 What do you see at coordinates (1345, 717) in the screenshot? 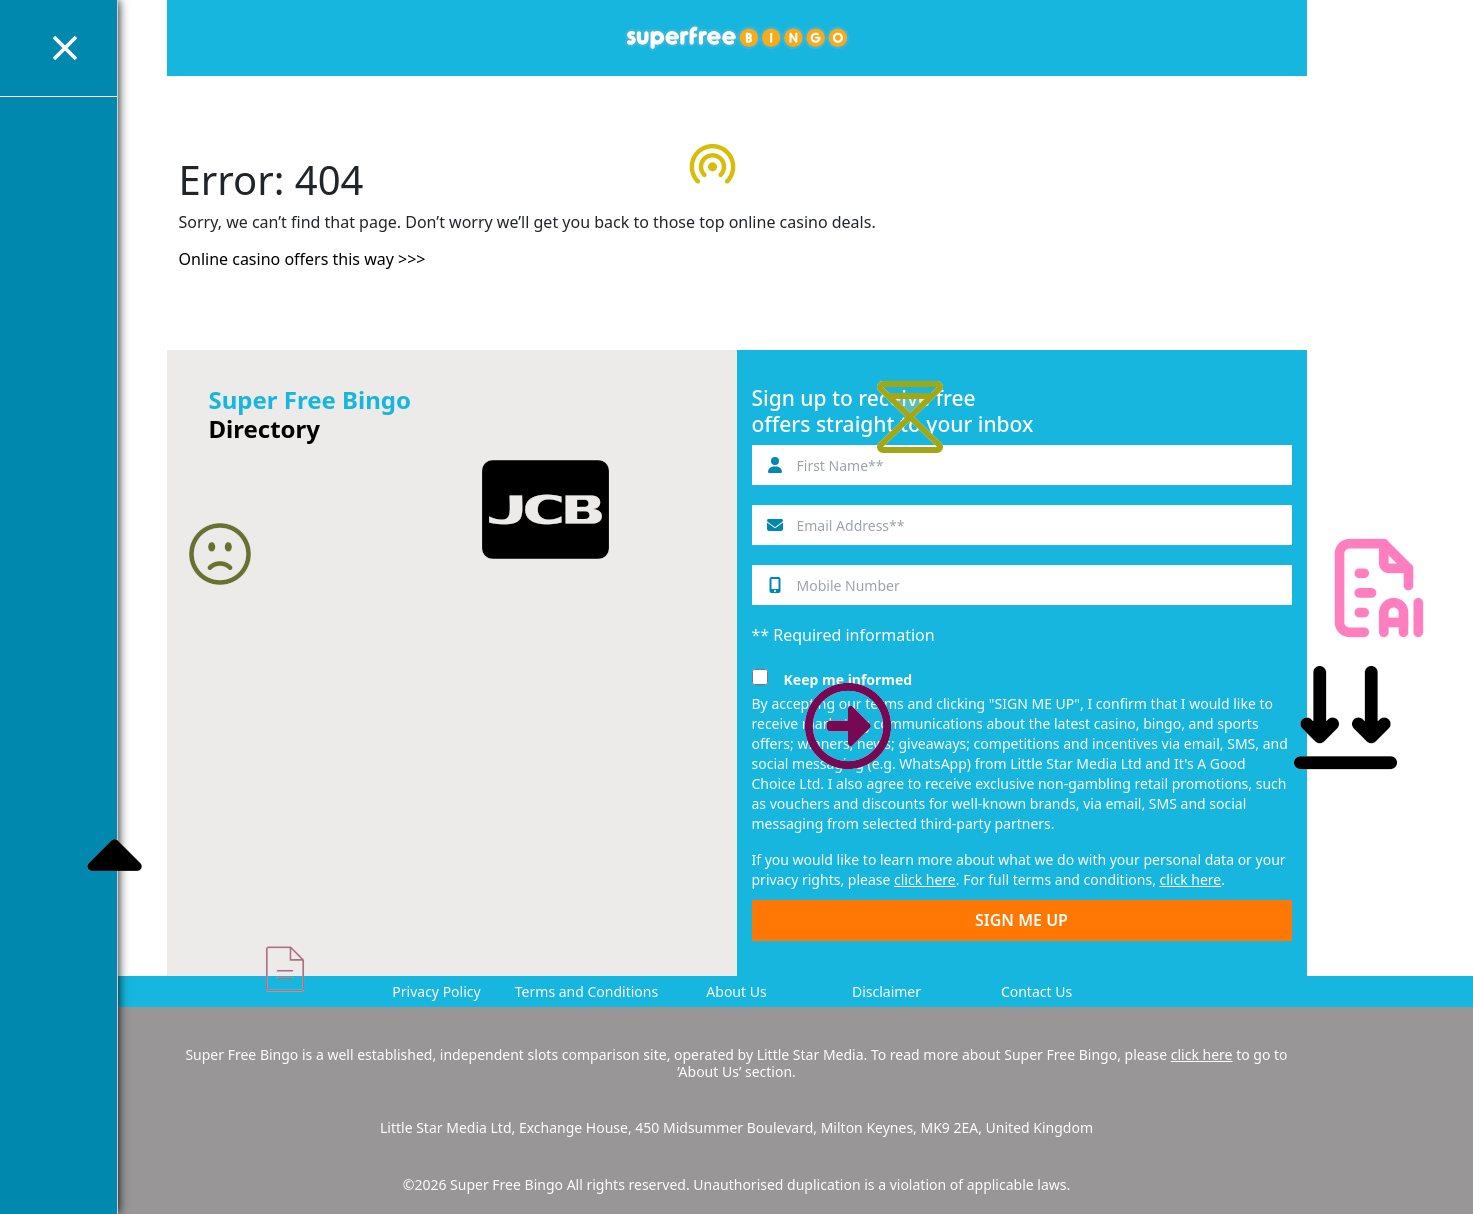
I see `download all items to device` at bounding box center [1345, 717].